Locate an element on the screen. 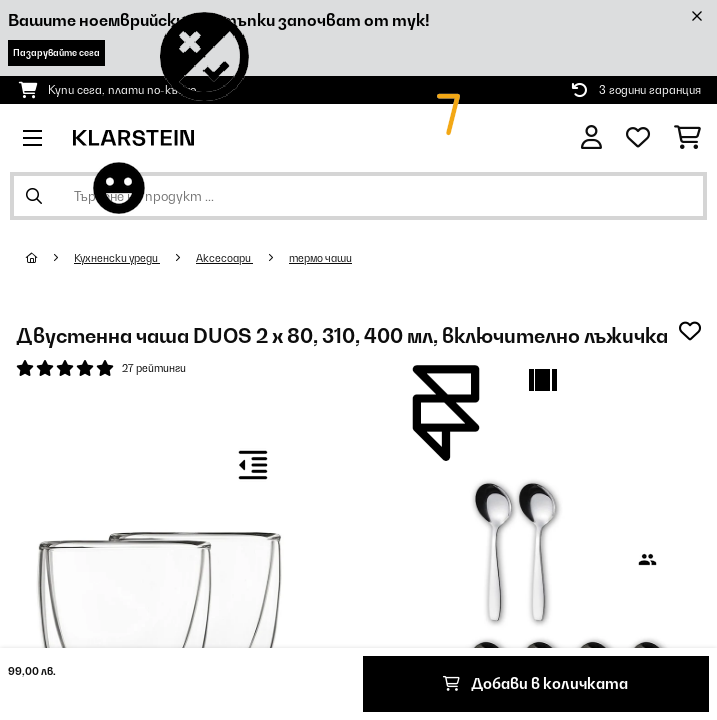 Image resolution: width=717 pixels, height=720 pixels. open emoji picker is located at coordinates (119, 188).